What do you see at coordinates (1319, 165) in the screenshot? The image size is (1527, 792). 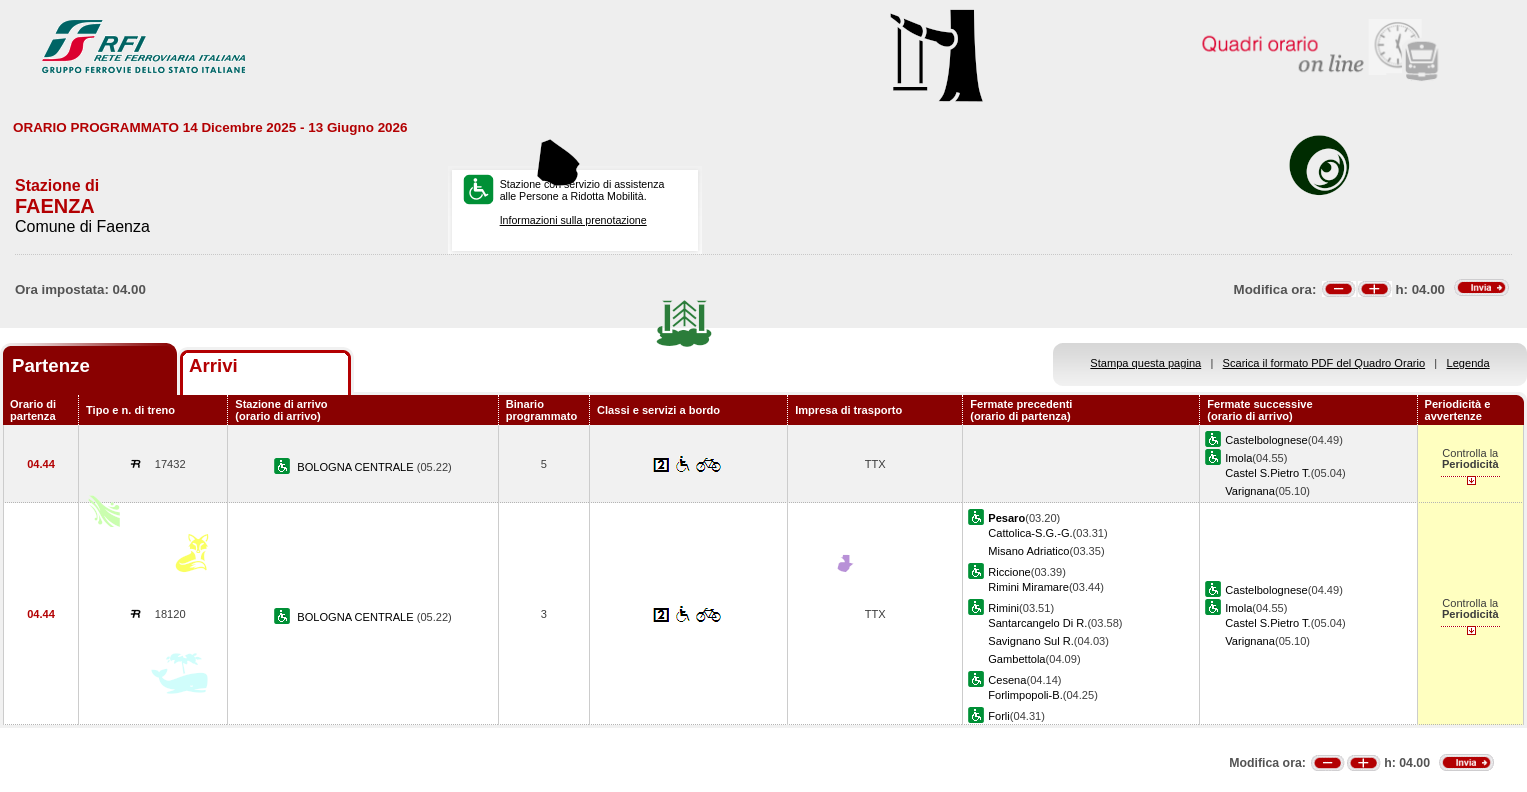 I see `toggle visibility or show/hide content` at bounding box center [1319, 165].